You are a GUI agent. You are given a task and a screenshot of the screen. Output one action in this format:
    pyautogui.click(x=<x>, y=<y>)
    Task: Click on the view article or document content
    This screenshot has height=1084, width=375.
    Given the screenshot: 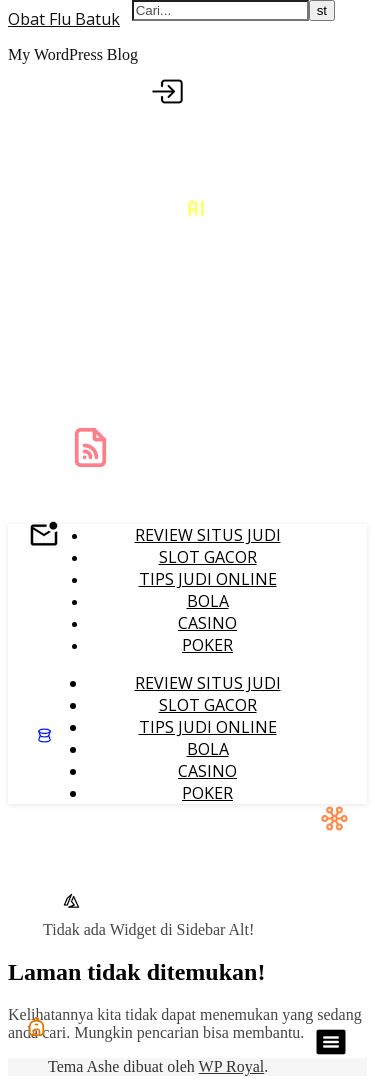 What is the action you would take?
    pyautogui.click(x=331, y=1042)
    